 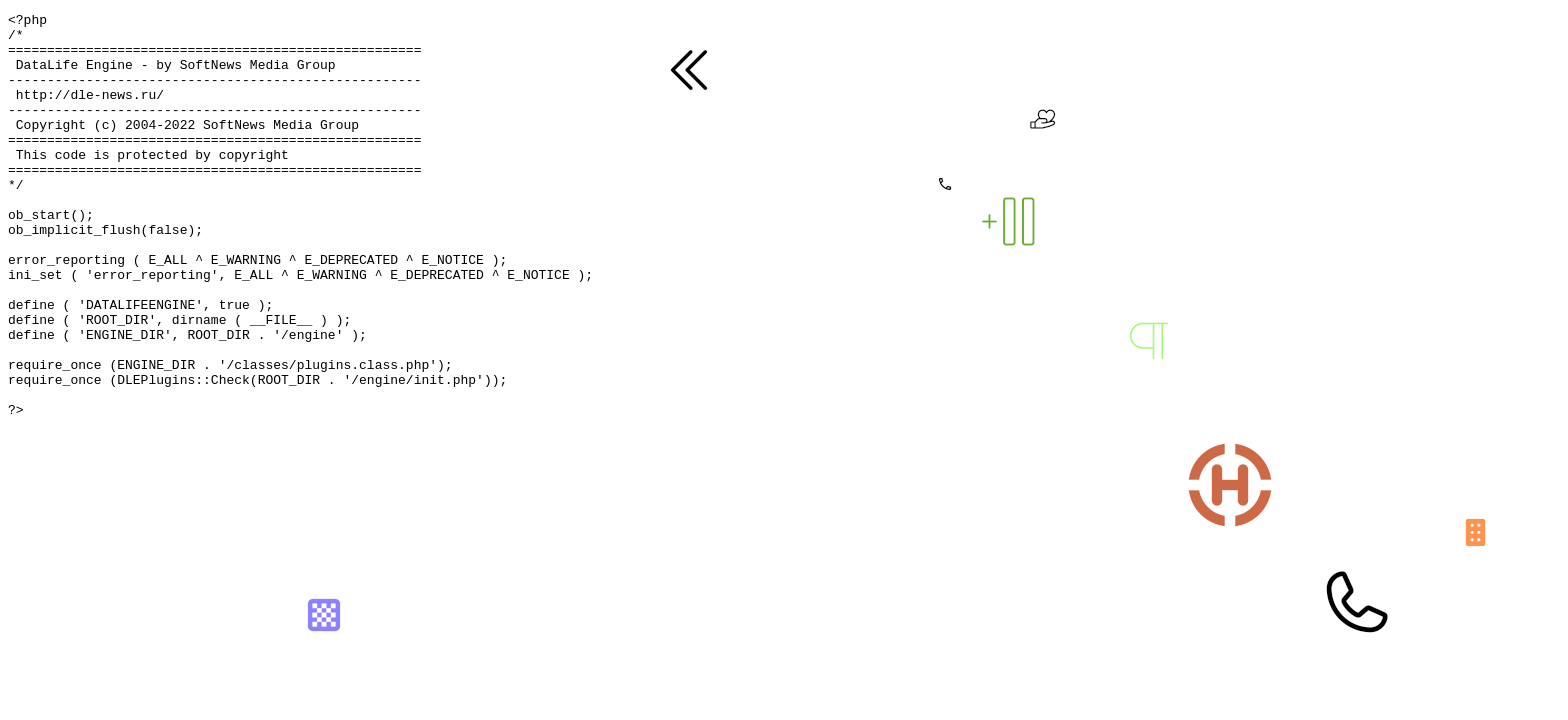 What do you see at coordinates (324, 615) in the screenshot?
I see `play chess or board games` at bounding box center [324, 615].